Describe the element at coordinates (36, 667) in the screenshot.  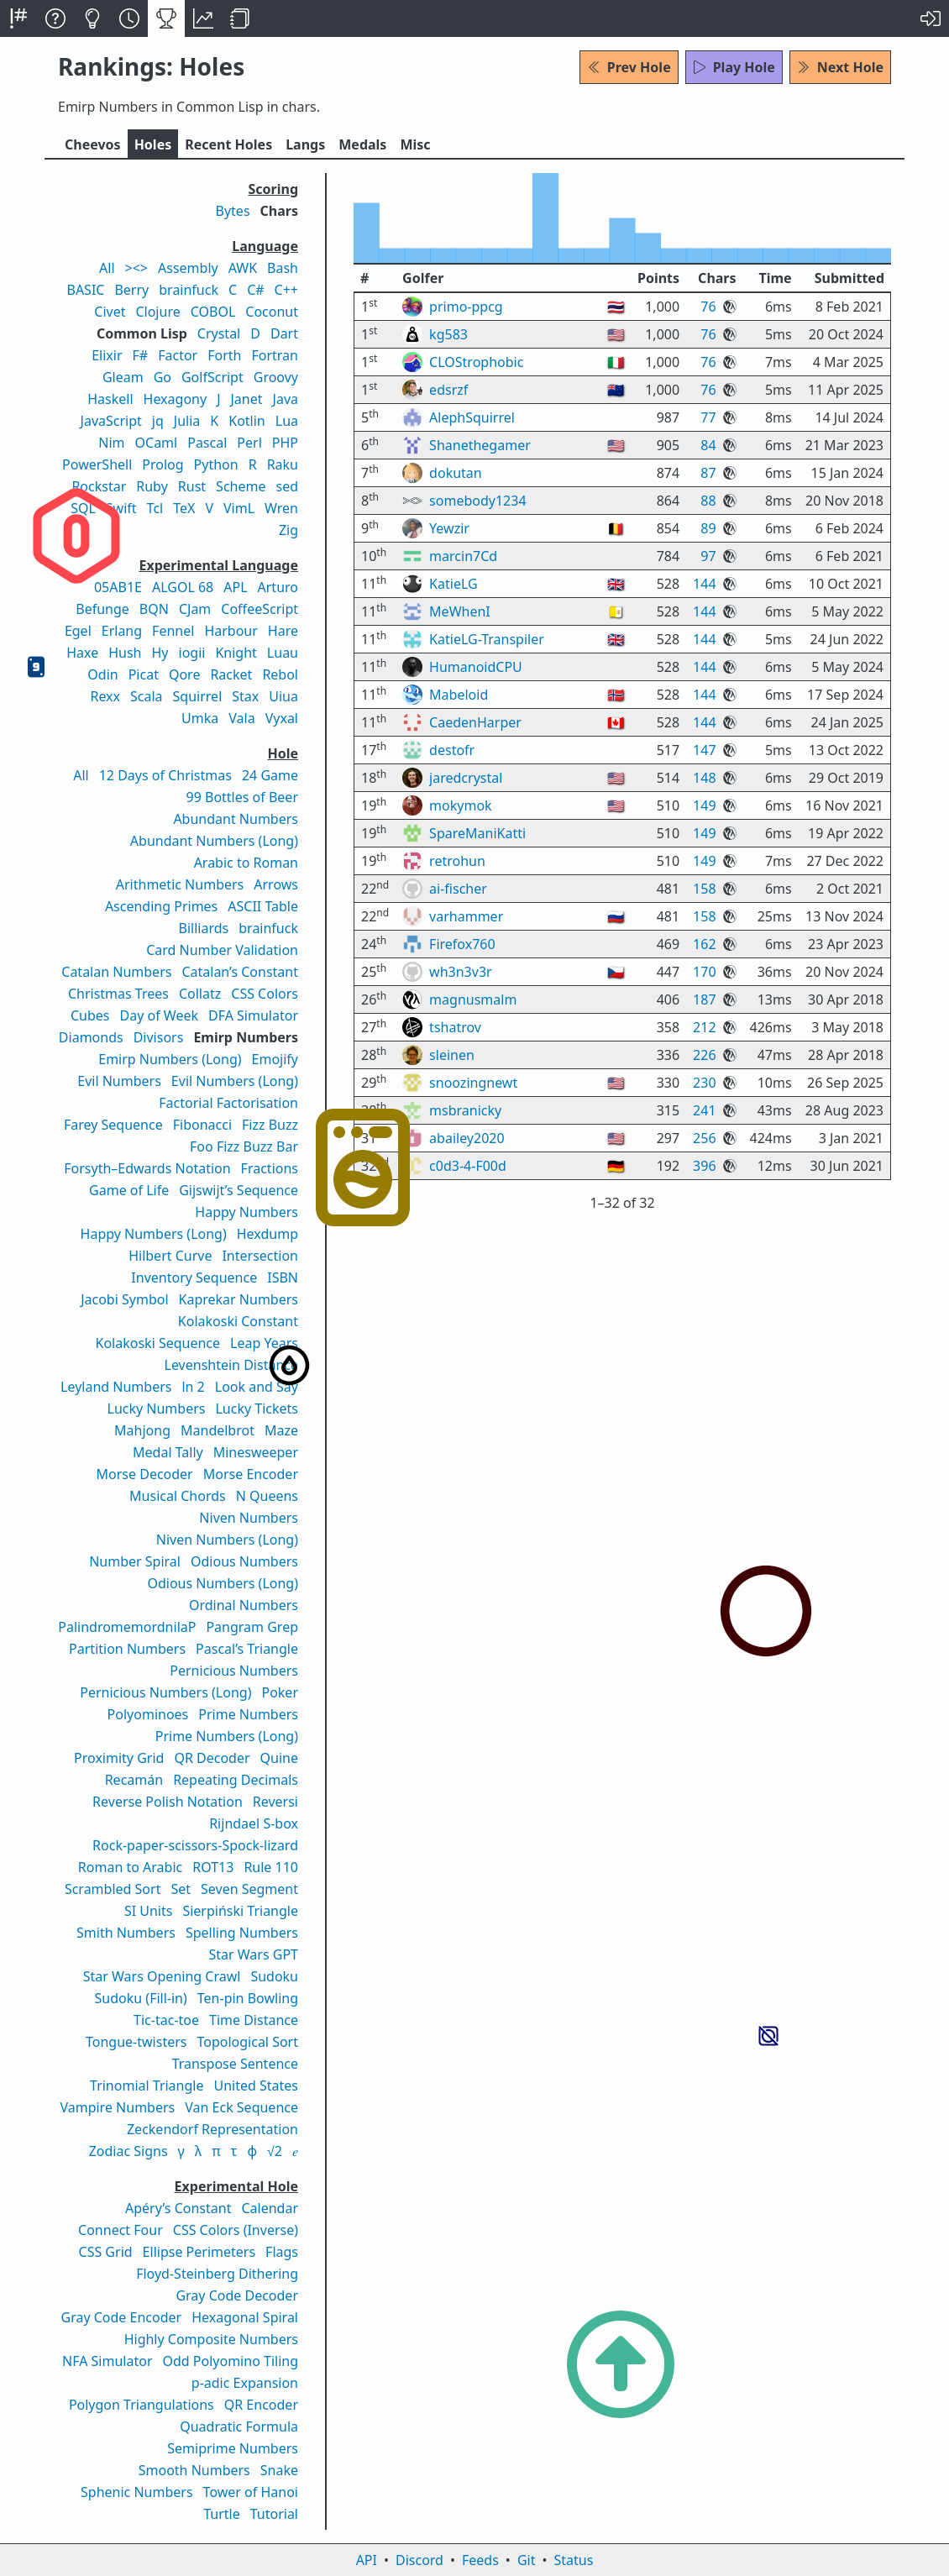
I see `play the 9 card in a card game` at that location.